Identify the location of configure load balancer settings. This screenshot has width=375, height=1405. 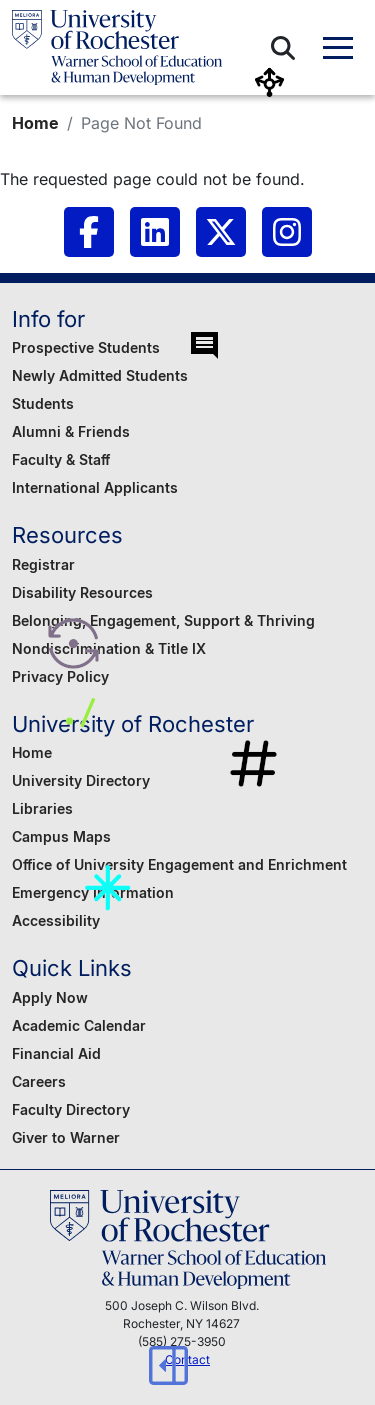
(269, 82).